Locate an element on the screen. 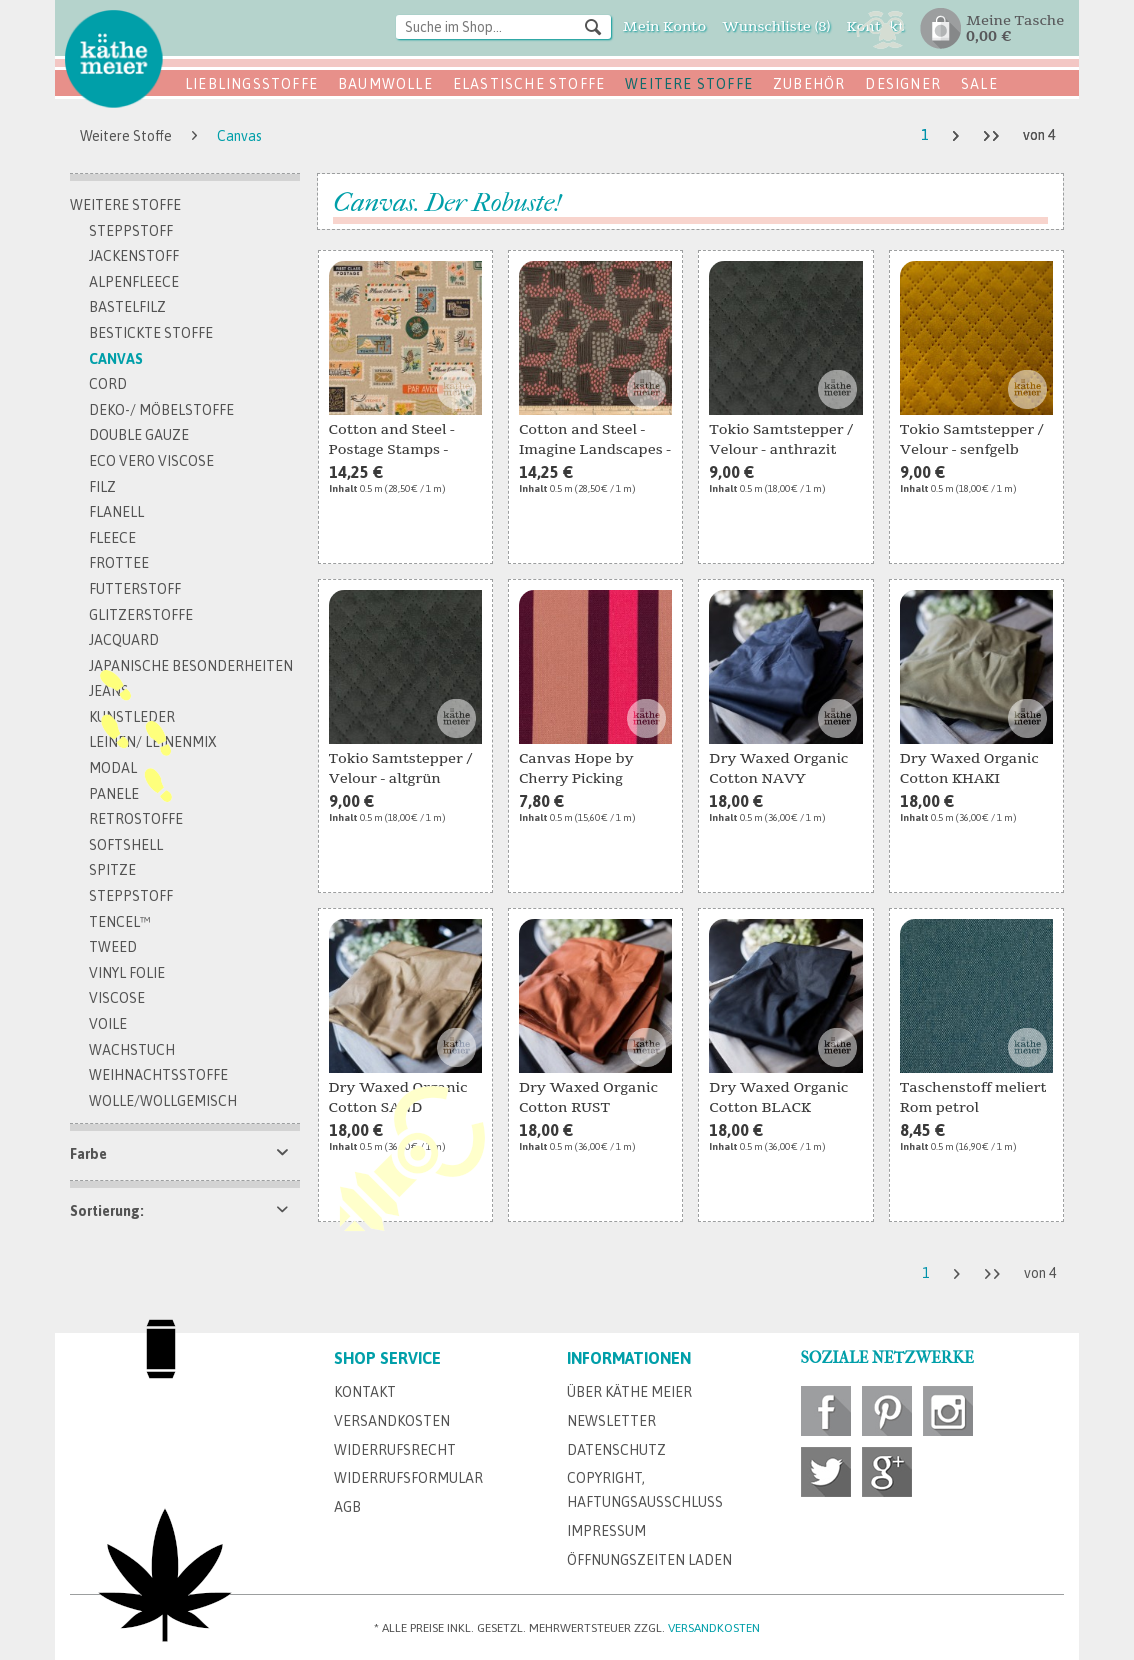 This screenshot has width=1134, height=1660. access prank or joke features is located at coordinates (880, 29).